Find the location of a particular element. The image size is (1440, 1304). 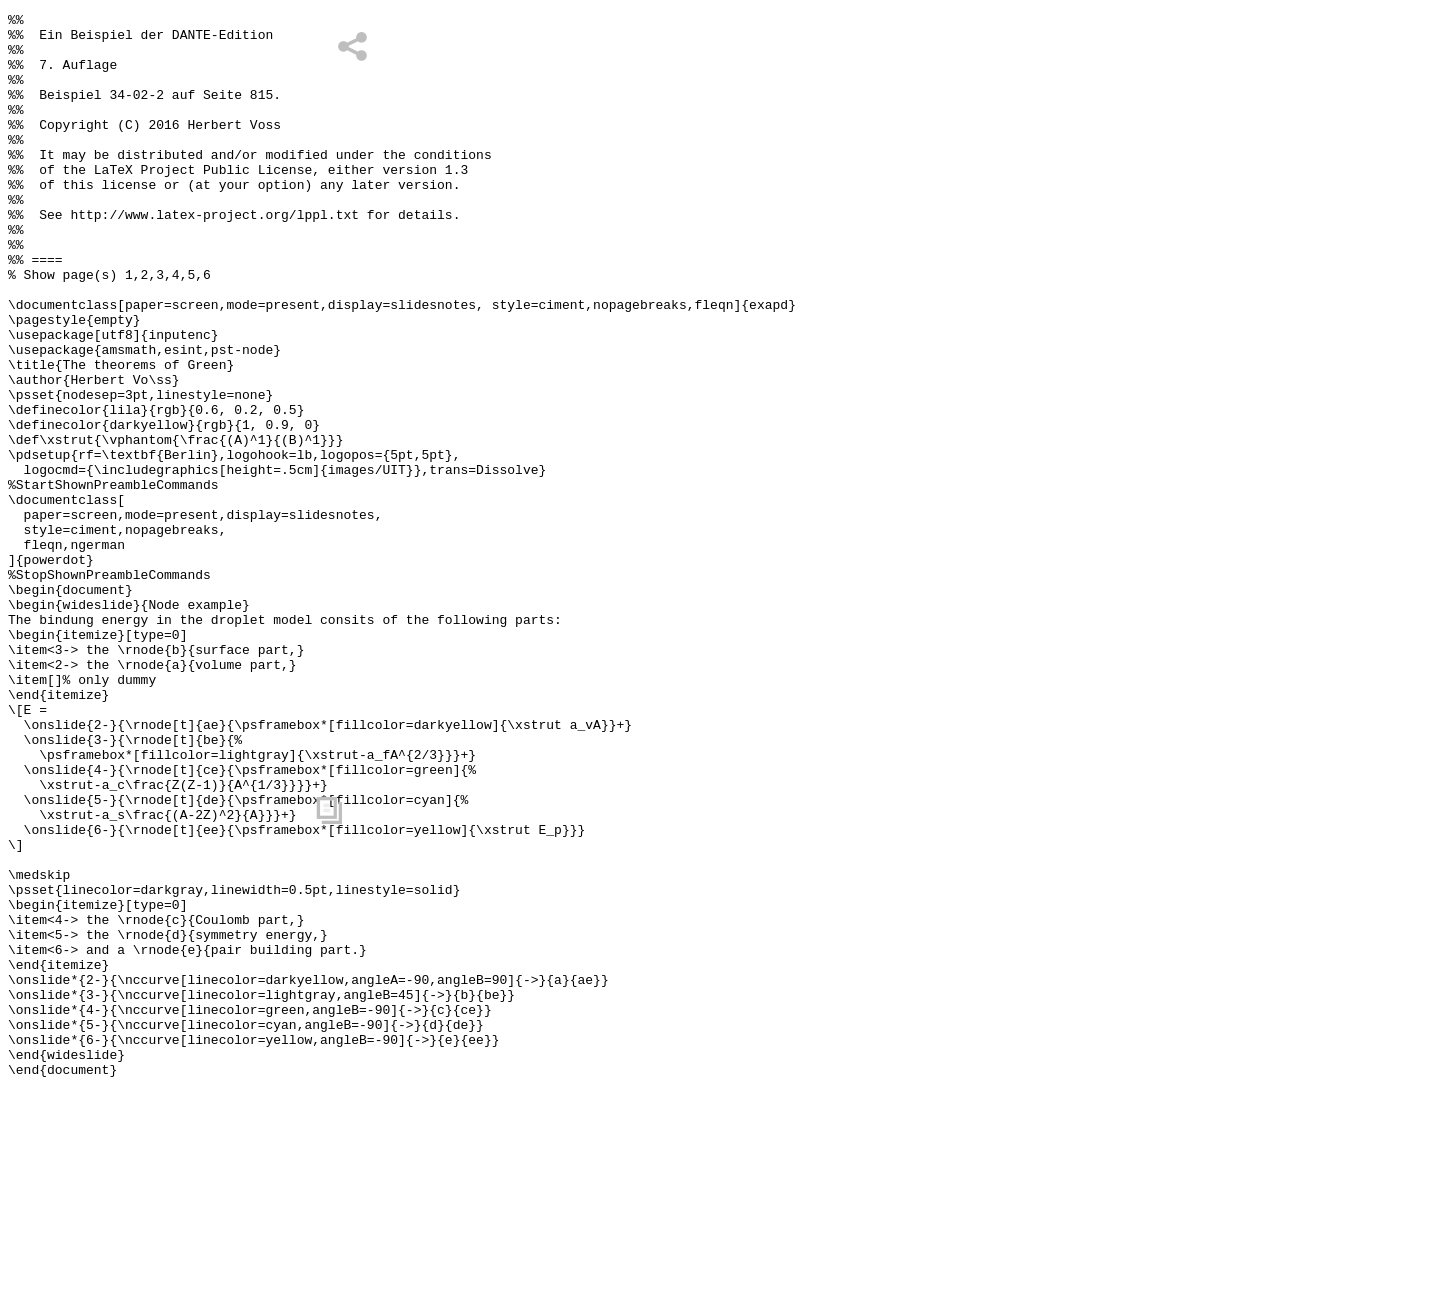

switch to paged view mode is located at coordinates (328, 810).